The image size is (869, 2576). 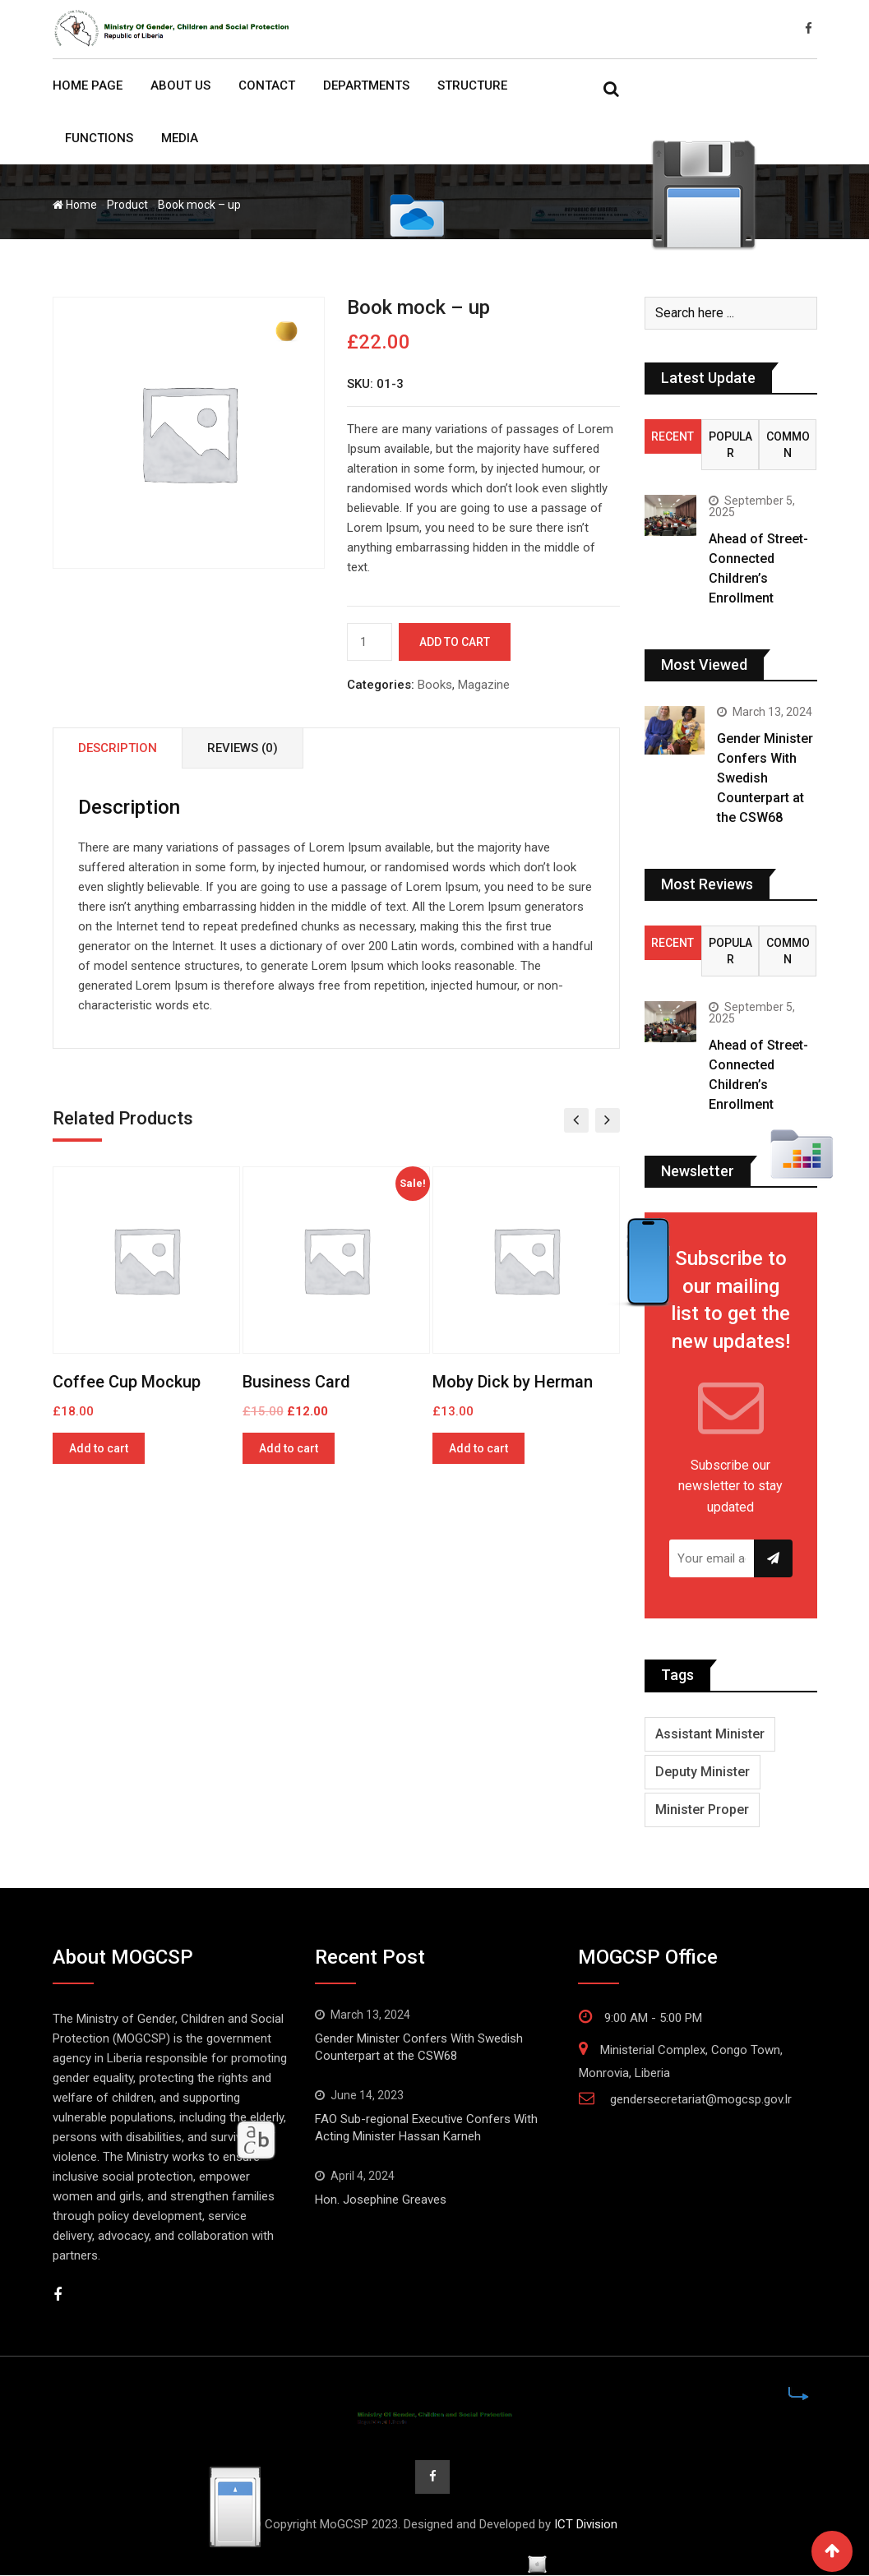 What do you see at coordinates (802, 1156) in the screenshot?
I see `open deezer music folder` at bounding box center [802, 1156].